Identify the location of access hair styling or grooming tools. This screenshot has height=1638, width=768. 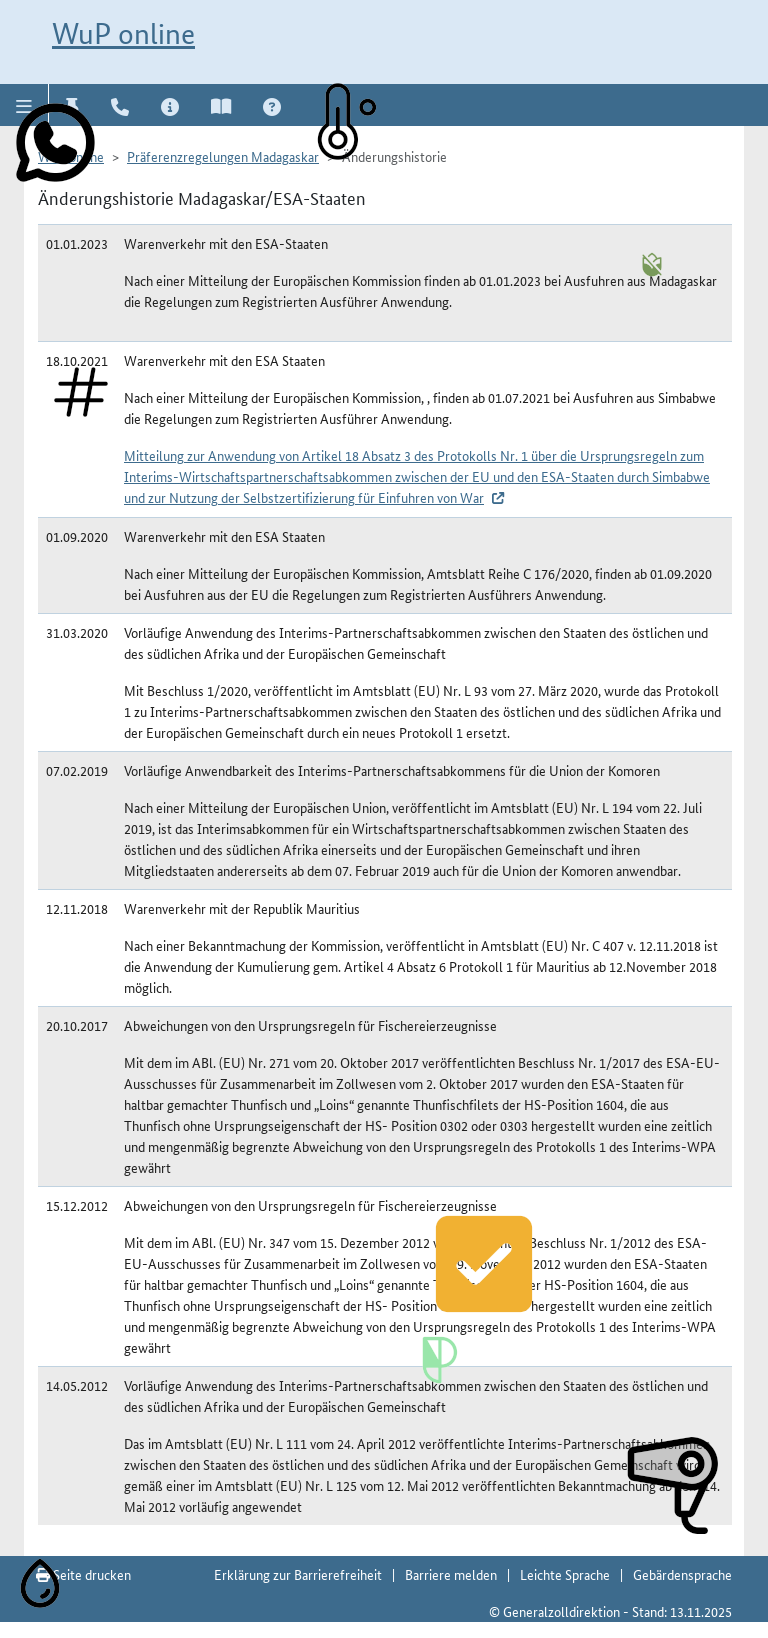
(674, 1480).